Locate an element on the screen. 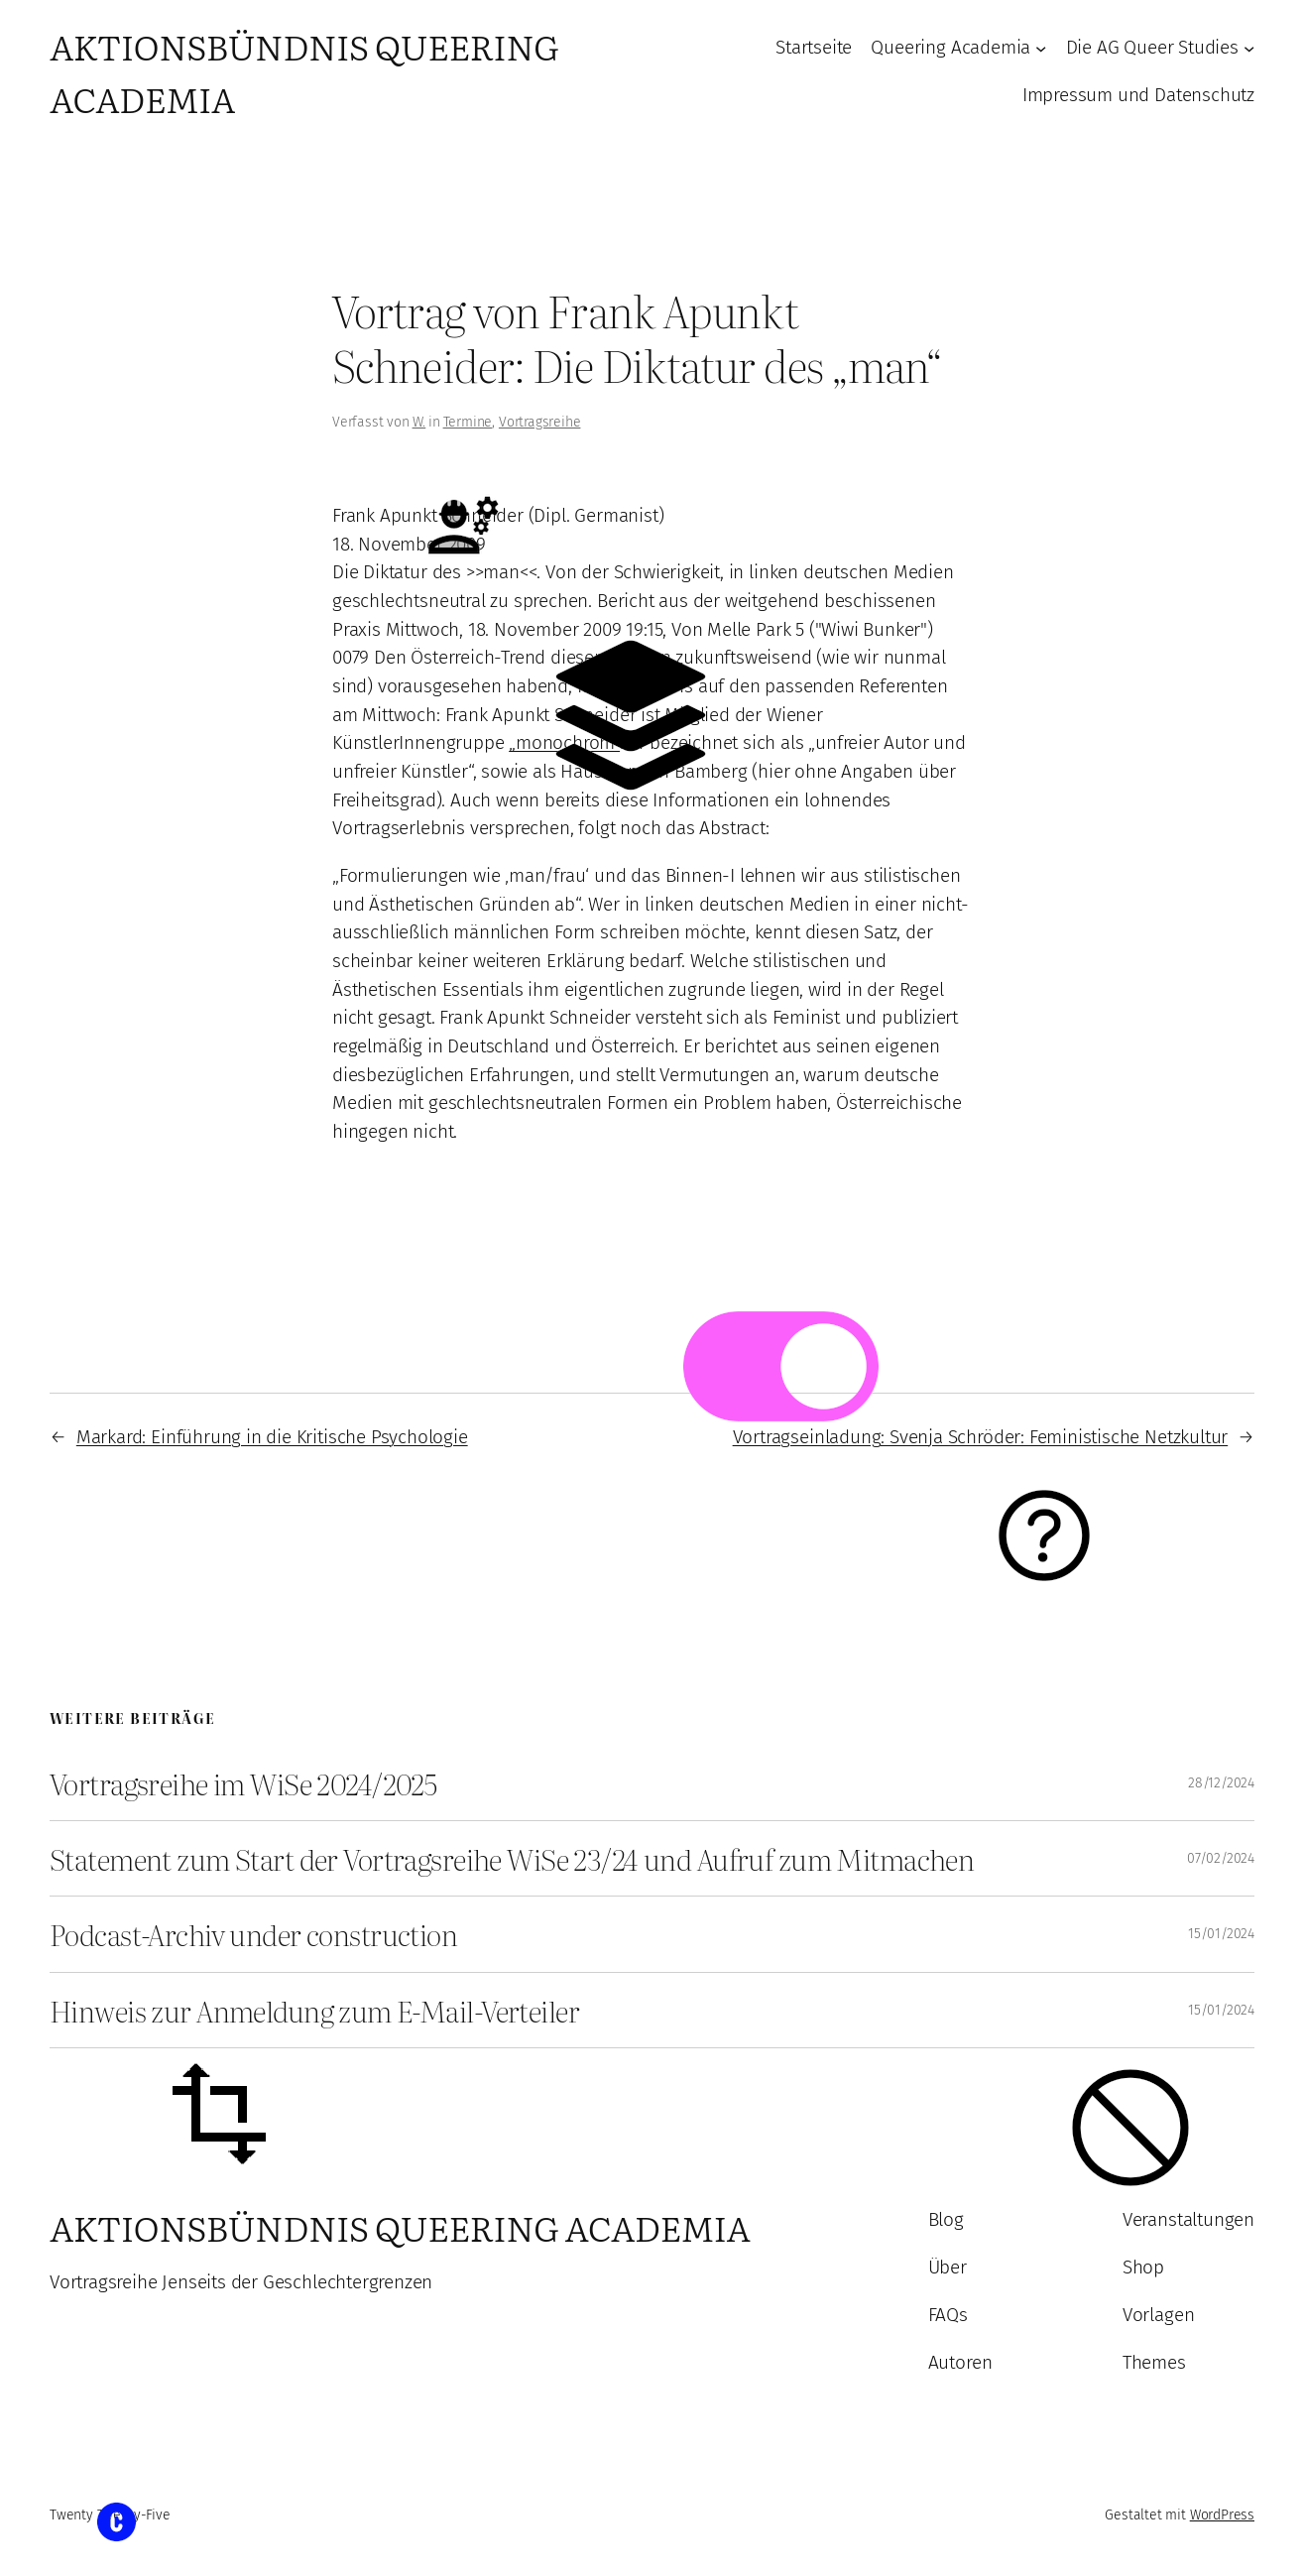 This screenshot has width=1304, height=2576. open Buffer social media scheduling app is located at coordinates (631, 715).